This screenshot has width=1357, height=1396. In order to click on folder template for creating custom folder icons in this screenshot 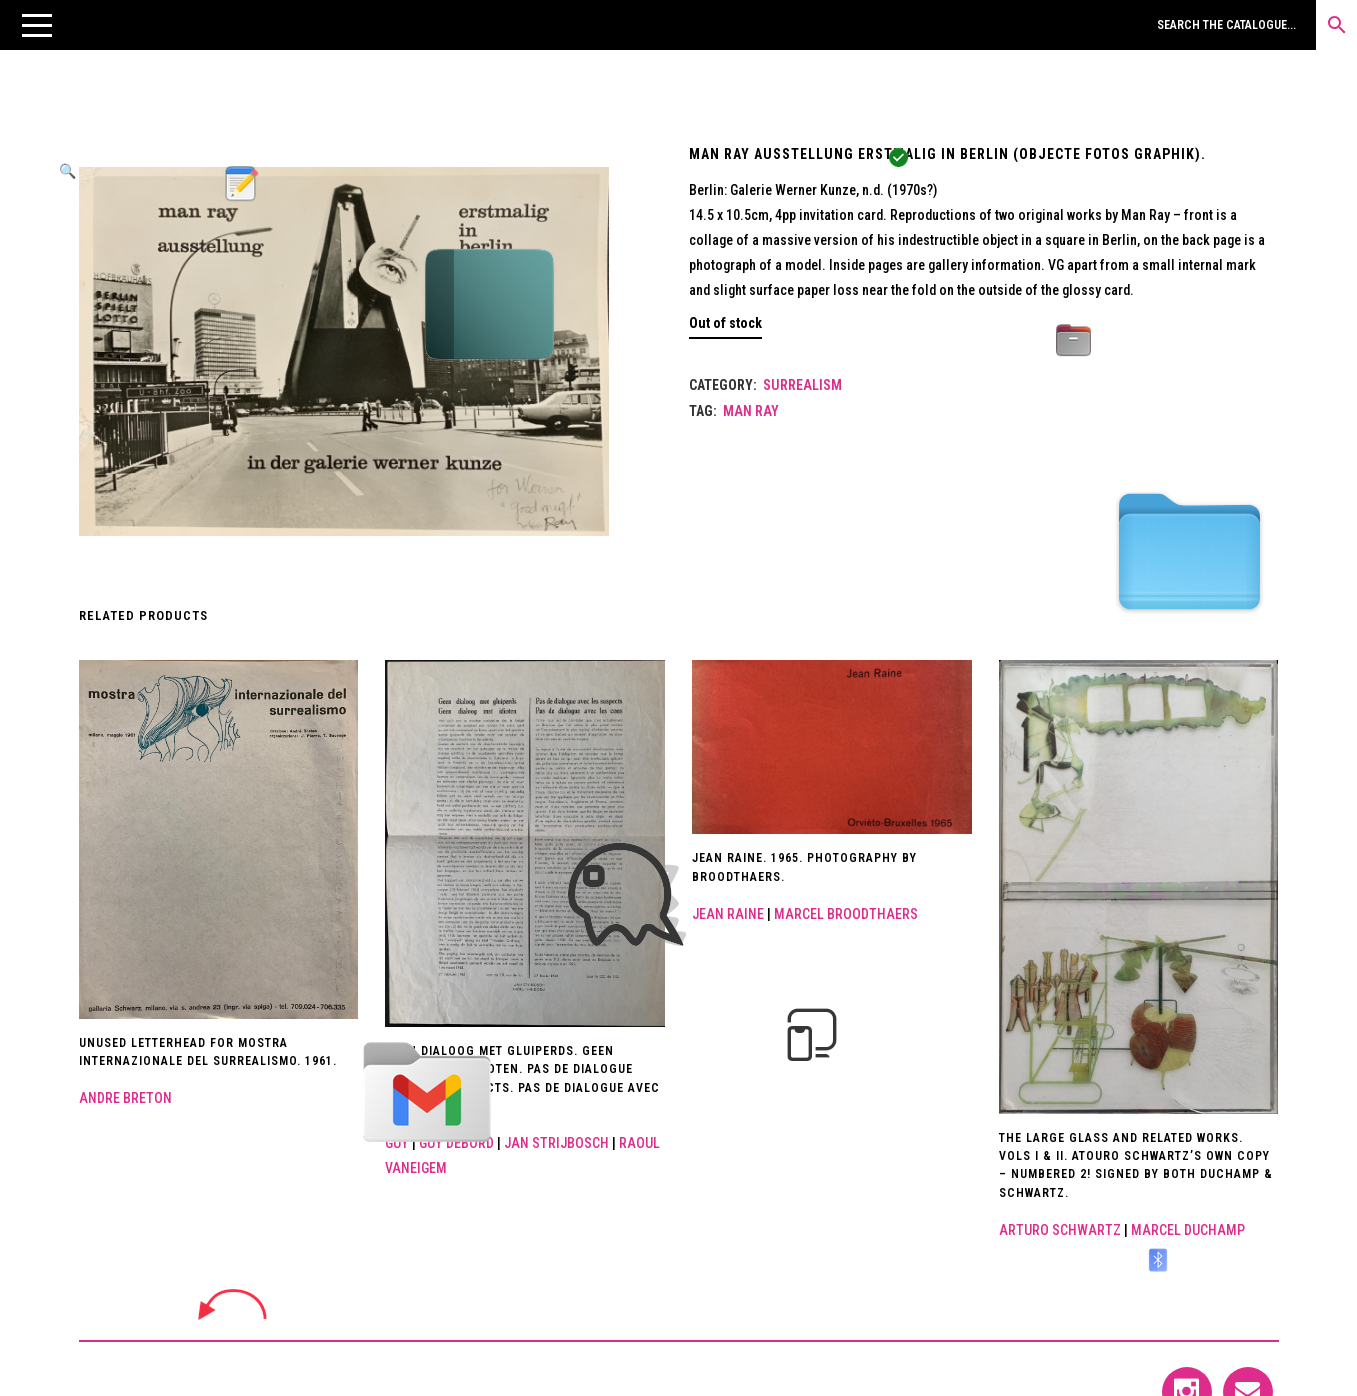, I will do `click(1189, 551)`.